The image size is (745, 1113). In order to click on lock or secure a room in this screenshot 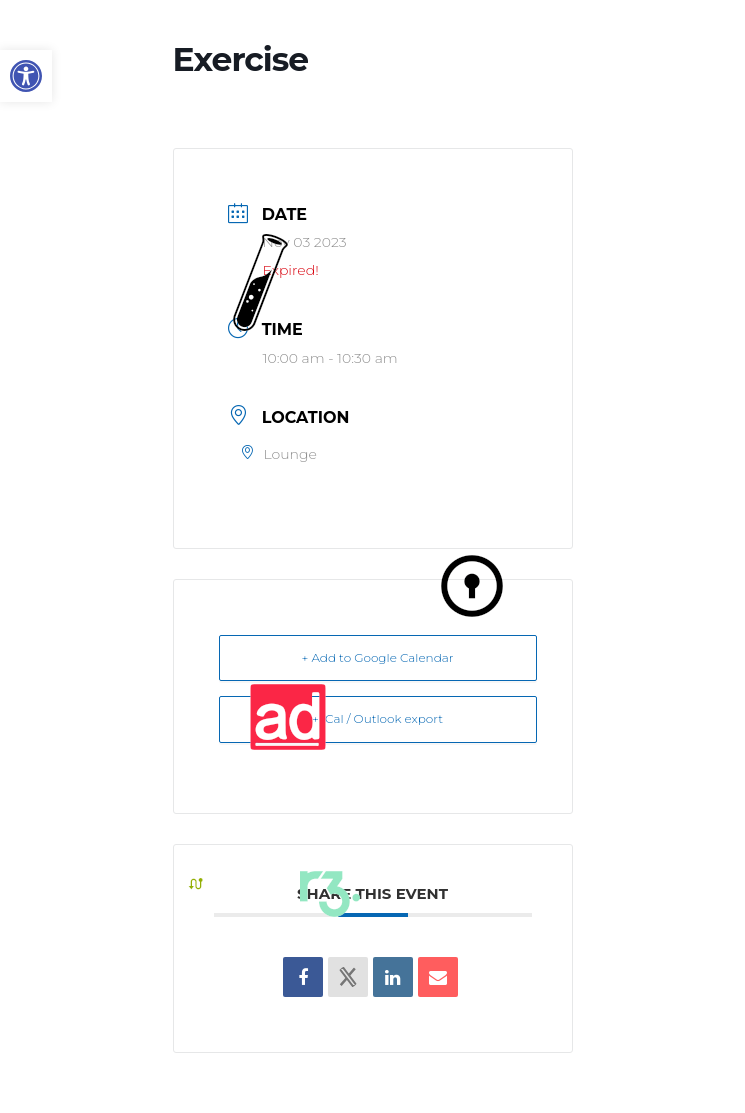, I will do `click(472, 586)`.